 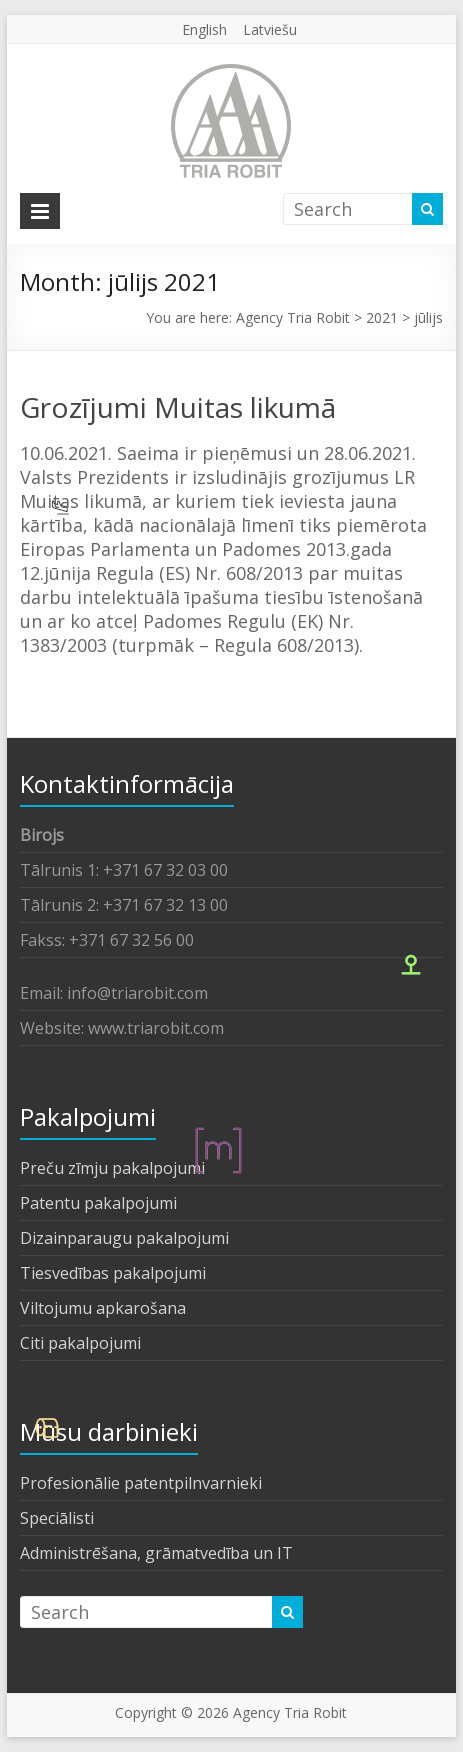 What do you see at coordinates (47, 1428) in the screenshot?
I see `indicates restroom or bathroom location` at bounding box center [47, 1428].